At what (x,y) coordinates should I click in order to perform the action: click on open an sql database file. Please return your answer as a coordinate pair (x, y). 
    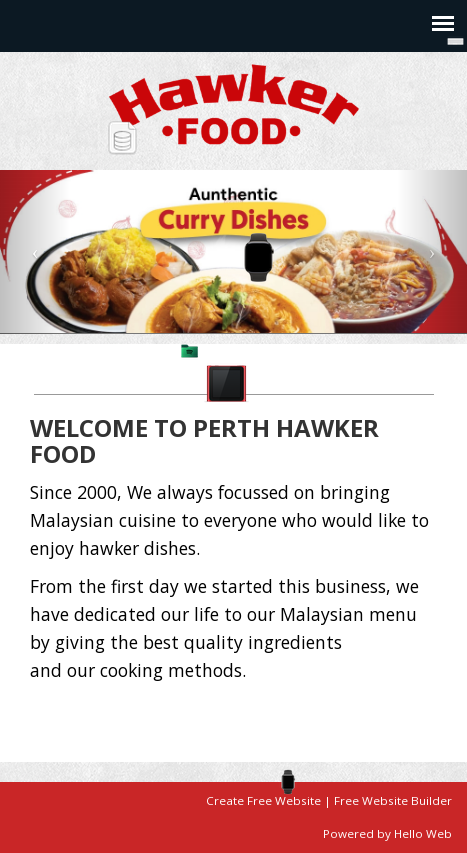
    Looking at the image, I should click on (122, 137).